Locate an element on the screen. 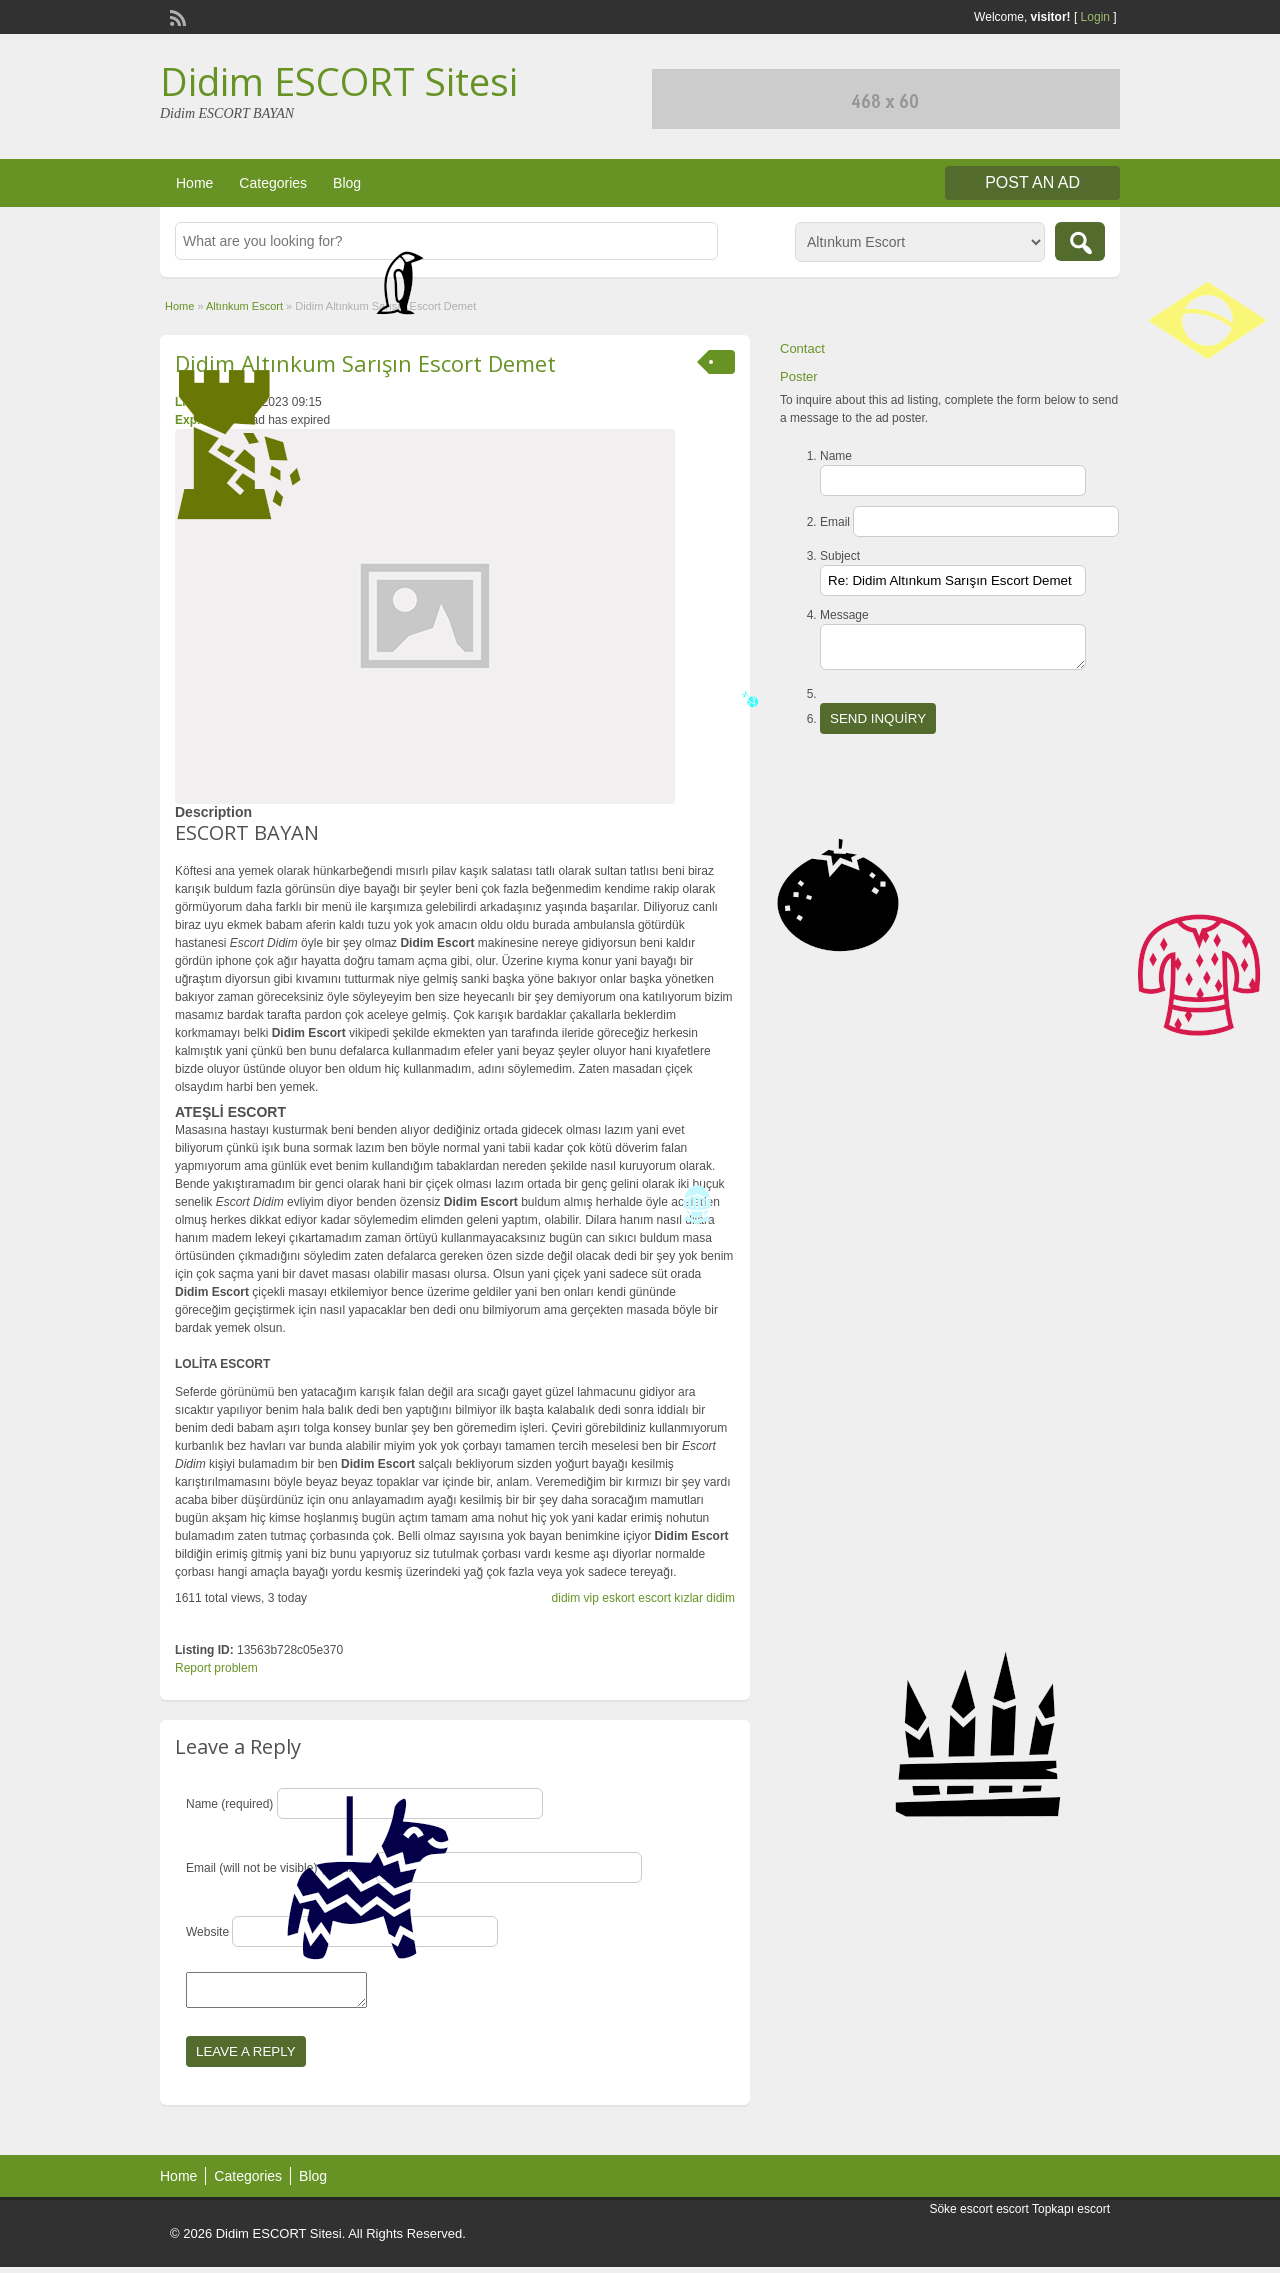 The image size is (1280, 2273). penguin character or mascot icon is located at coordinates (400, 283).